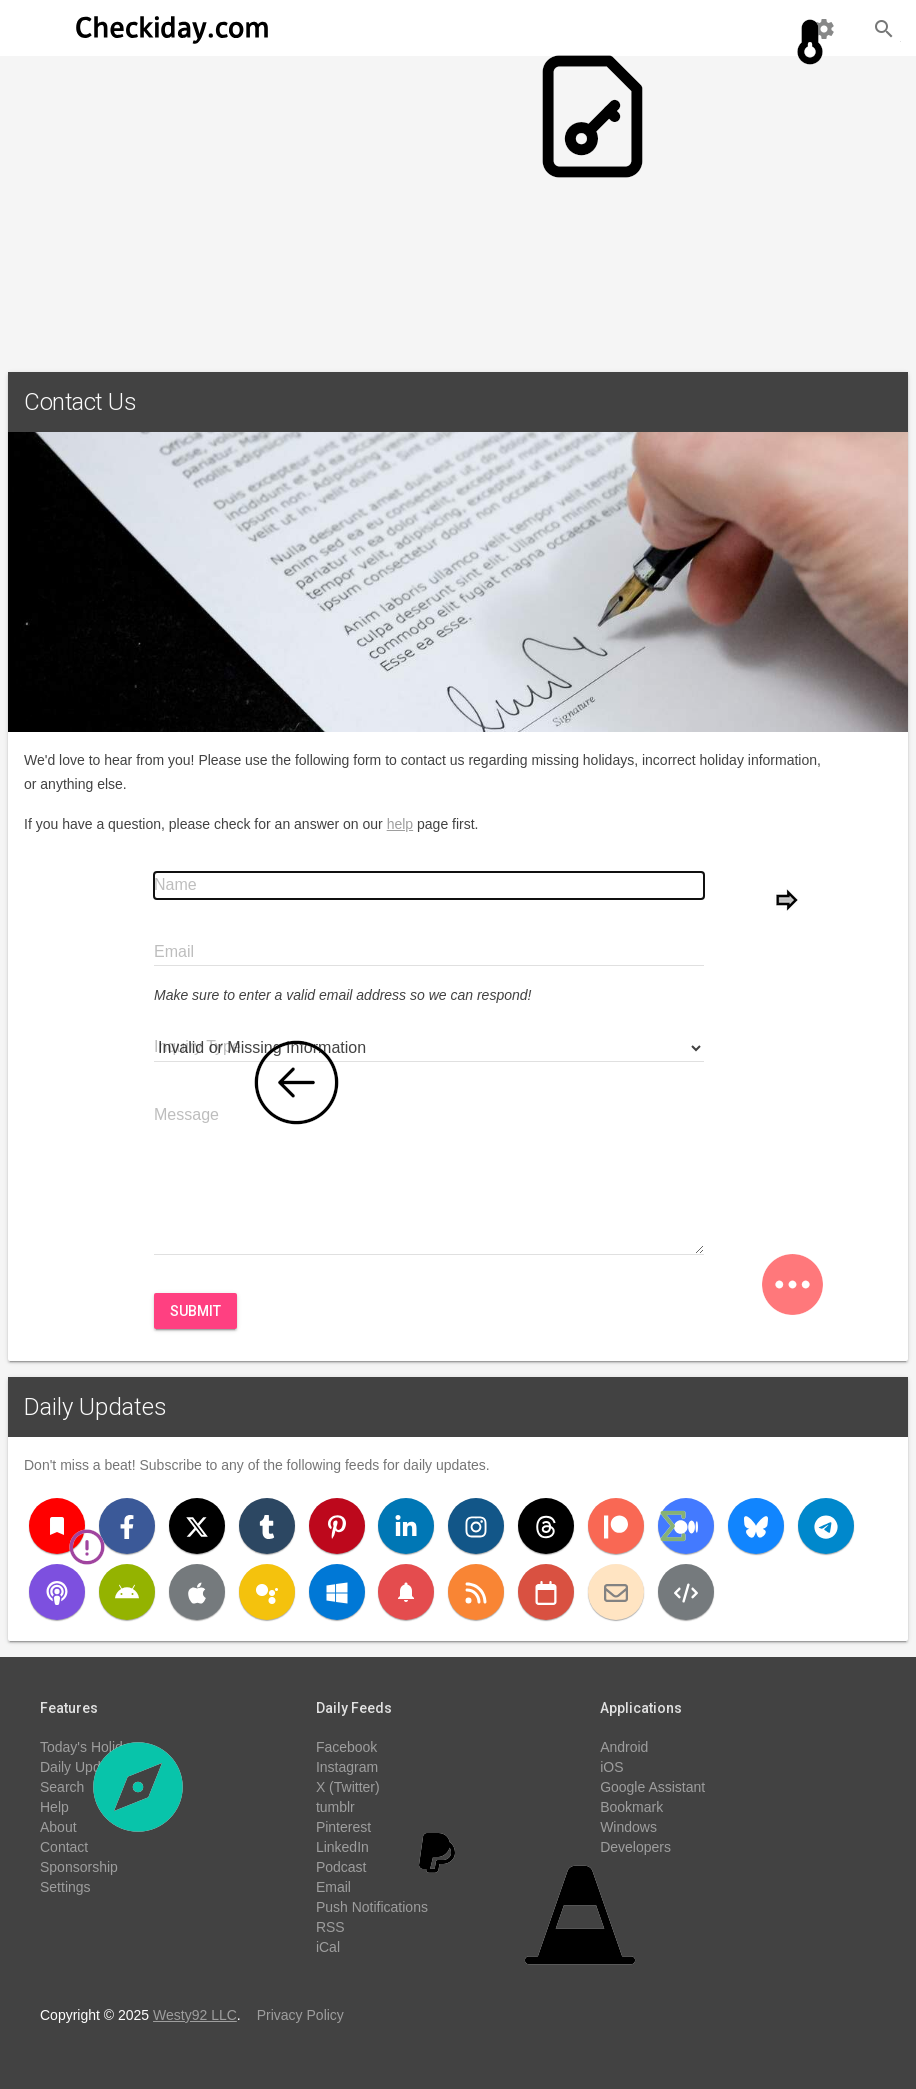 The height and width of the screenshot is (2089, 916). I want to click on access an encrypted or password-protected file, so click(592, 116).